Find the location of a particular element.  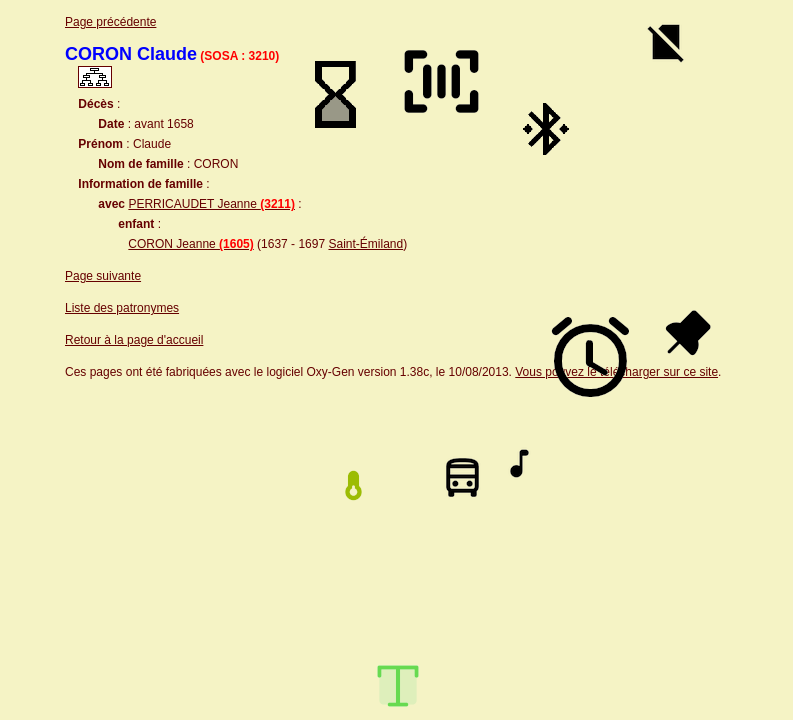

indicates low temperature reading is located at coordinates (353, 485).